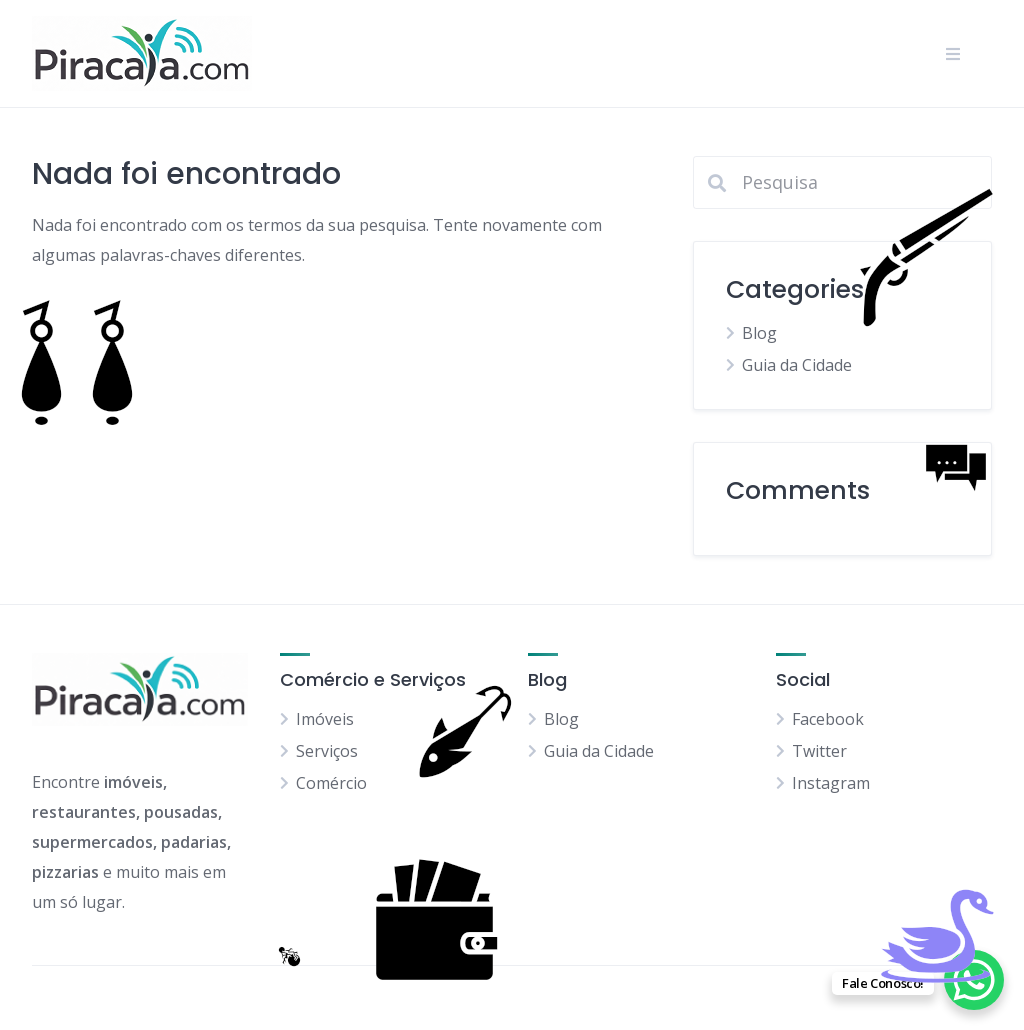  Describe the element at coordinates (938, 940) in the screenshot. I see `decorative swan icon for nature or wildlife themed games` at that location.